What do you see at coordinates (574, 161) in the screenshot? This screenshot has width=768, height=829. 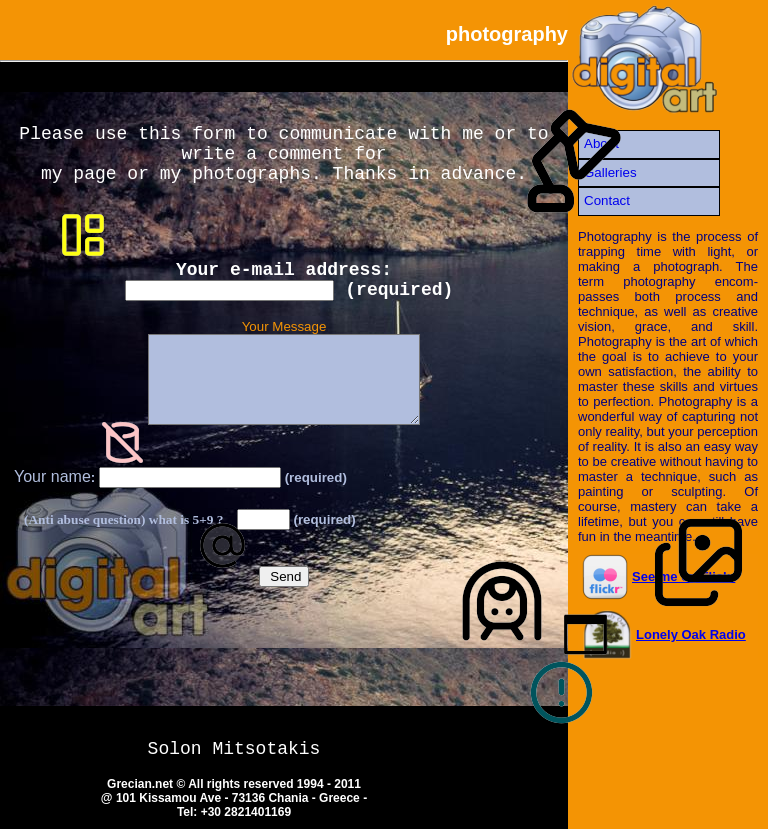 I see `toggle desk lamp or task lighting` at bounding box center [574, 161].